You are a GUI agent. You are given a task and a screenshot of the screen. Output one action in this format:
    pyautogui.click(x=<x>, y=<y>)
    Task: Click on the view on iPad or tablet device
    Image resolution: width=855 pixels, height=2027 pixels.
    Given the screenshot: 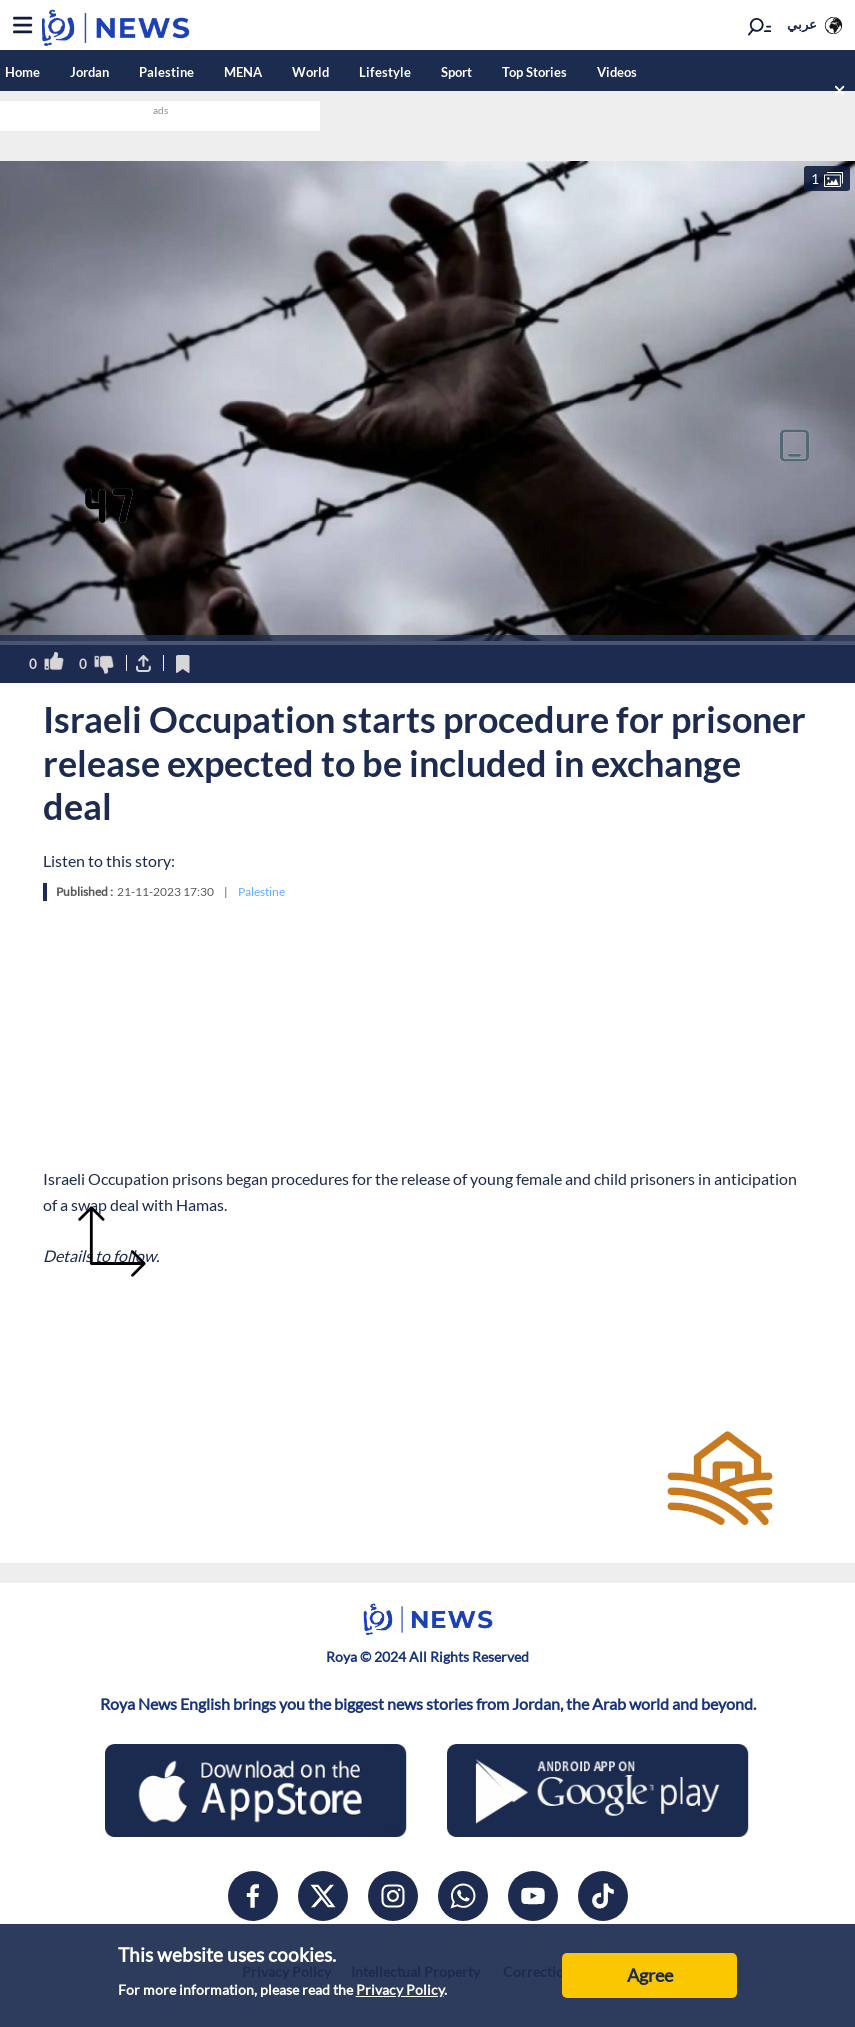 What is the action you would take?
    pyautogui.click(x=794, y=445)
    